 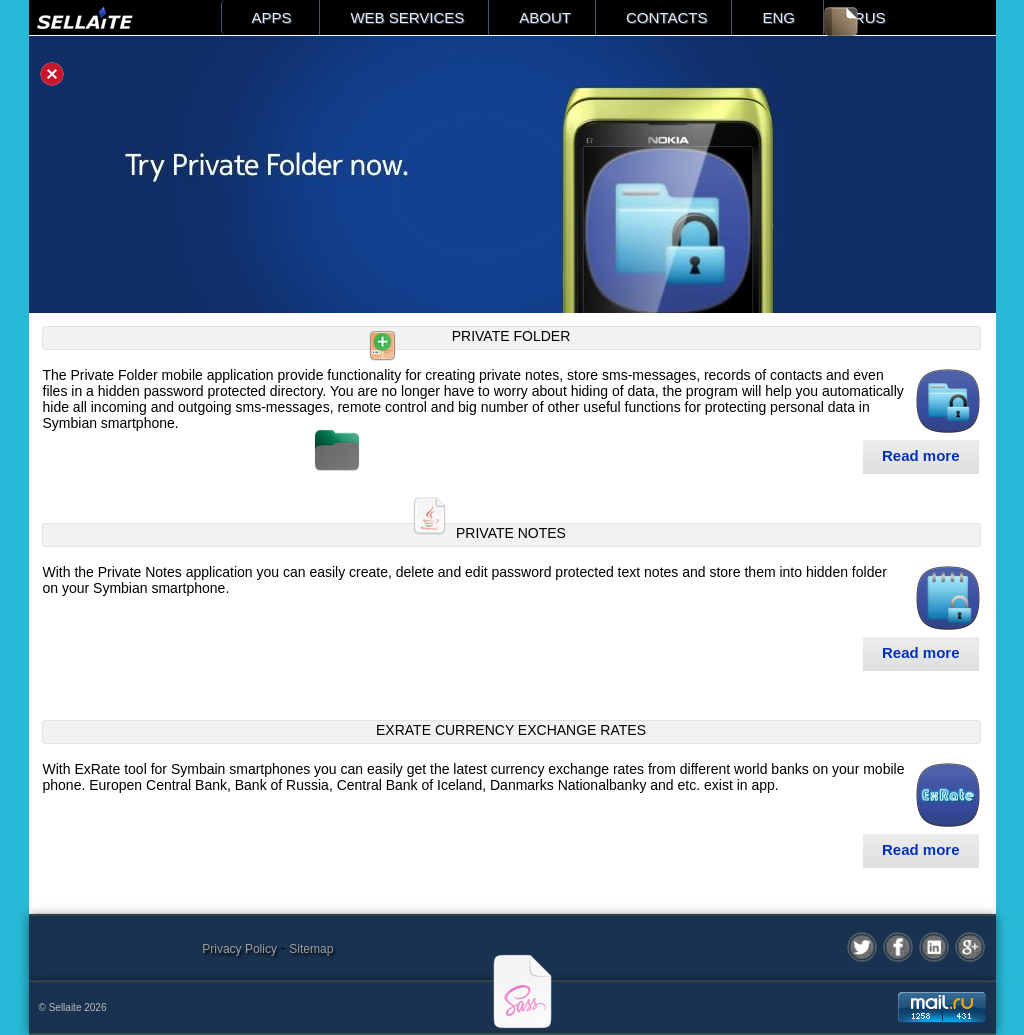 What do you see at coordinates (52, 74) in the screenshot?
I see `close the current window or dialog` at bounding box center [52, 74].